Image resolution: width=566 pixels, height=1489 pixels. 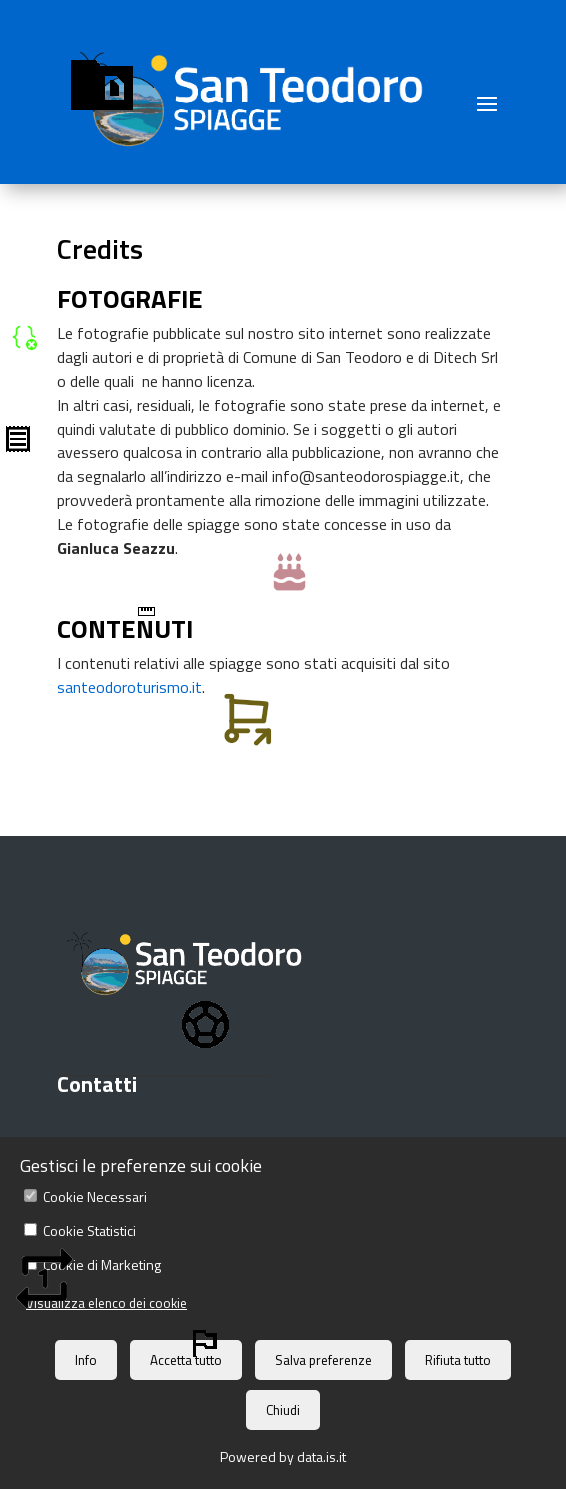 I want to click on access folder containing code snippets, so click(x=102, y=85).